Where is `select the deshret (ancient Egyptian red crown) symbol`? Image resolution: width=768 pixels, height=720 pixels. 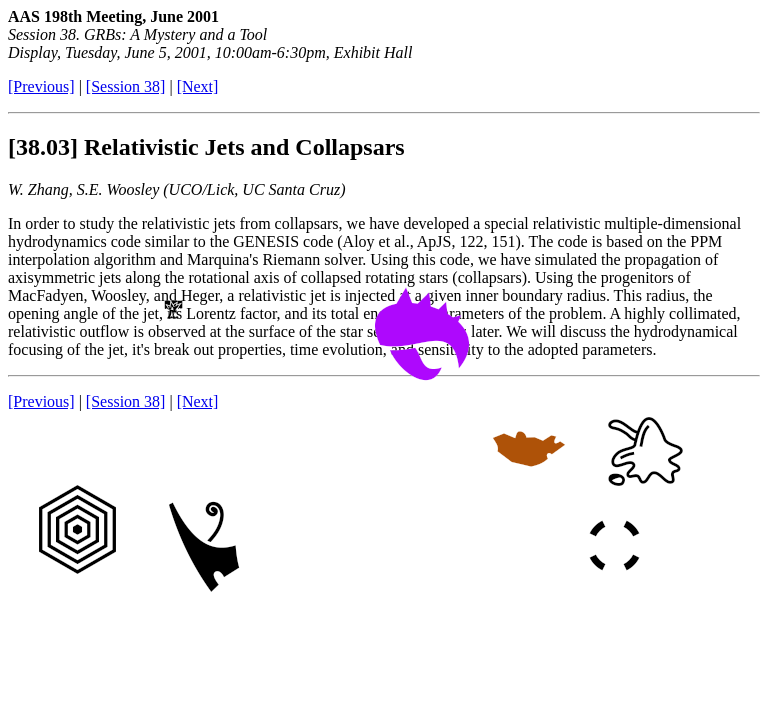
select the deshret (ancient Egyptian red crown) symbol is located at coordinates (204, 547).